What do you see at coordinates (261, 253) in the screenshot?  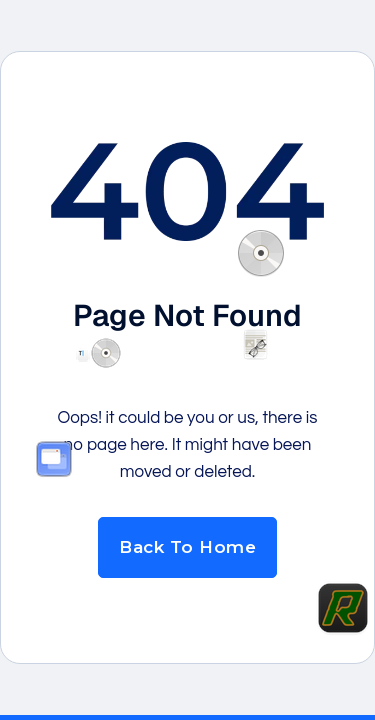 I see `indicates a DVD-RAM disc or optical media device` at bounding box center [261, 253].